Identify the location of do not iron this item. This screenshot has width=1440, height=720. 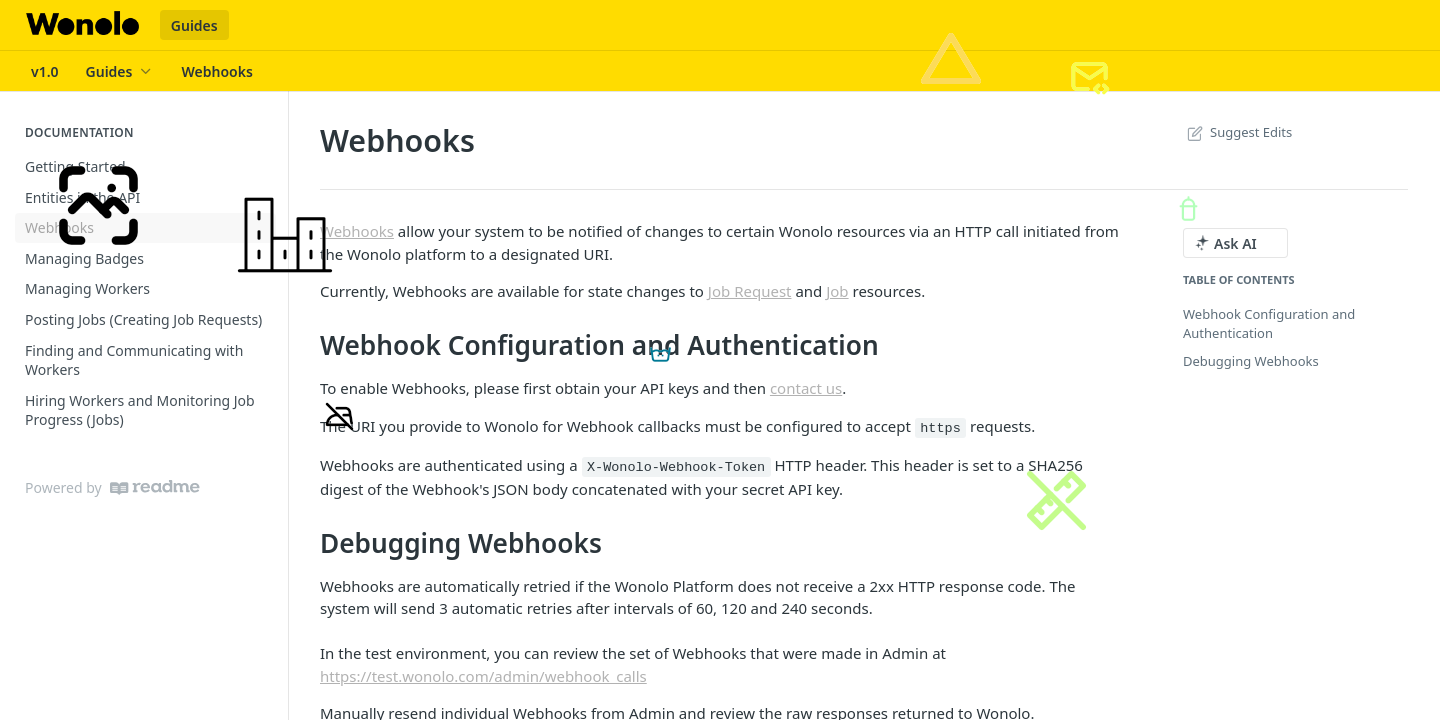
(339, 416).